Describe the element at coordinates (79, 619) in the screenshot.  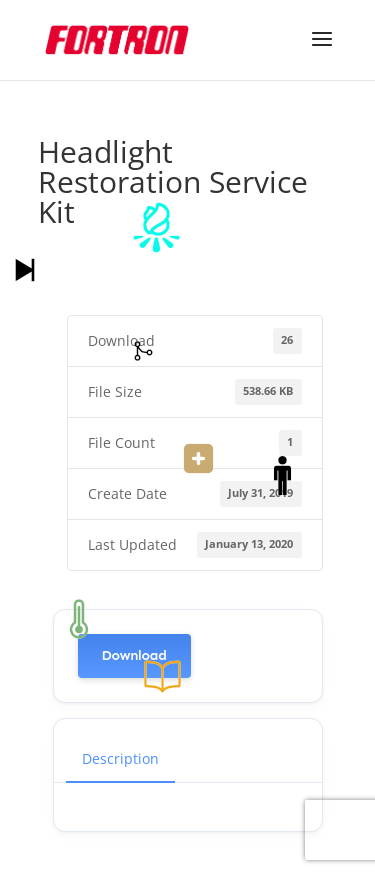
I see `view current temperature` at that location.